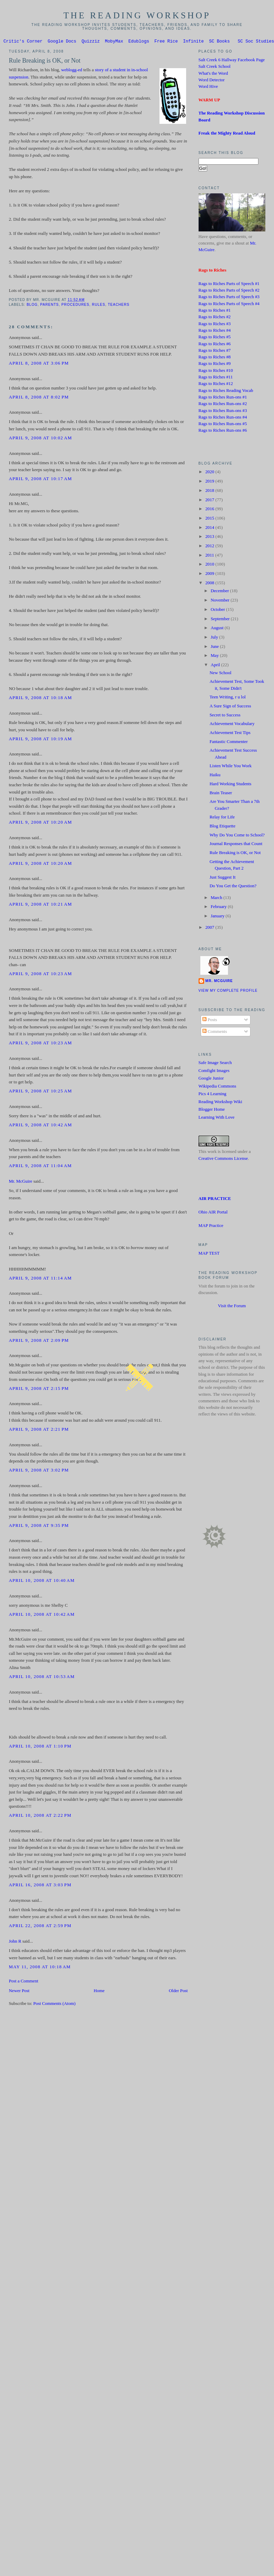 This screenshot has height=2576, width=274. I want to click on view or customize eye appearance settings, so click(214, 1537).